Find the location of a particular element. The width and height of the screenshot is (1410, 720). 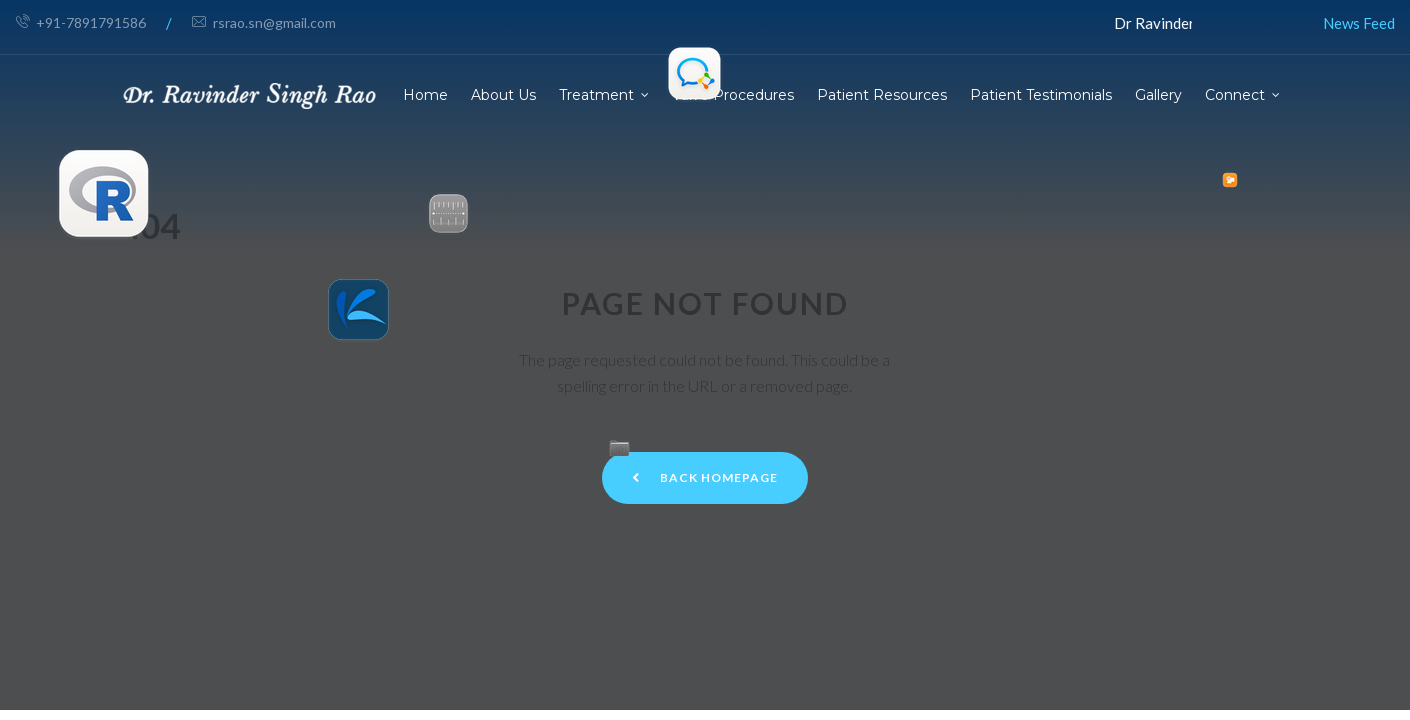

open WeCom (WeChat Work) messaging app is located at coordinates (694, 73).